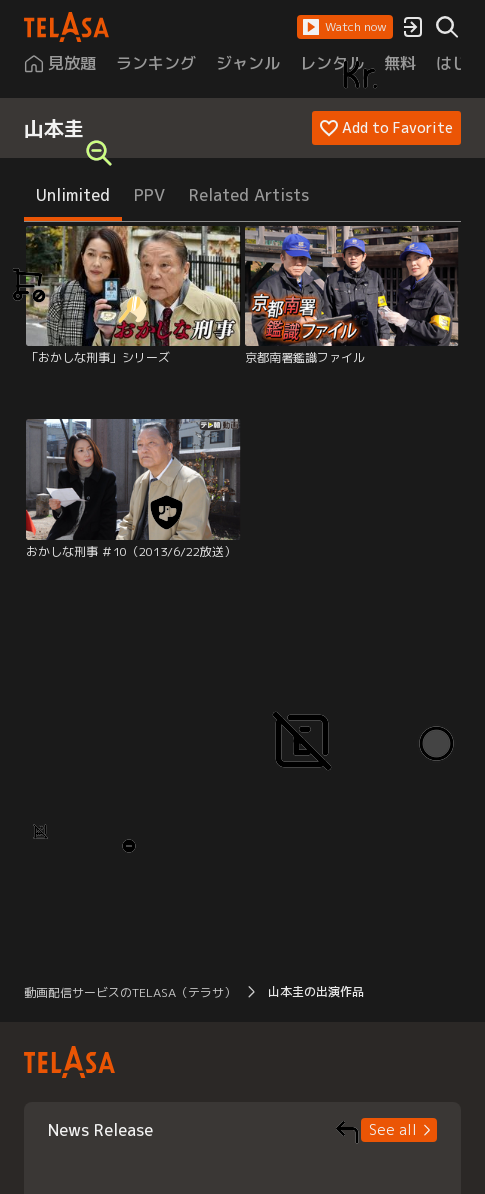 The image size is (485, 1194). Describe the element at coordinates (129, 846) in the screenshot. I see `remove an item from a list` at that location.